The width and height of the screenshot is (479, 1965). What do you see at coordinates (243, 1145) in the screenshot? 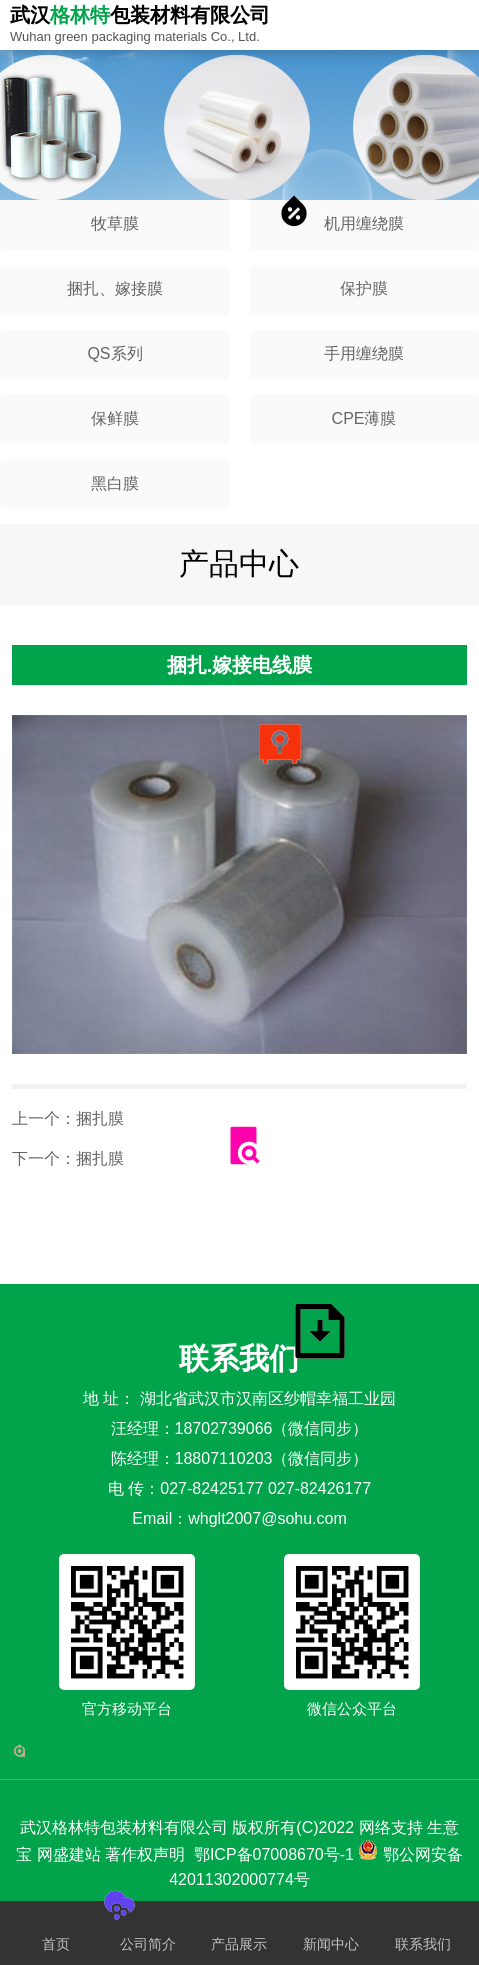
I see `find my phone feature` at bounding box center [243, 1145].